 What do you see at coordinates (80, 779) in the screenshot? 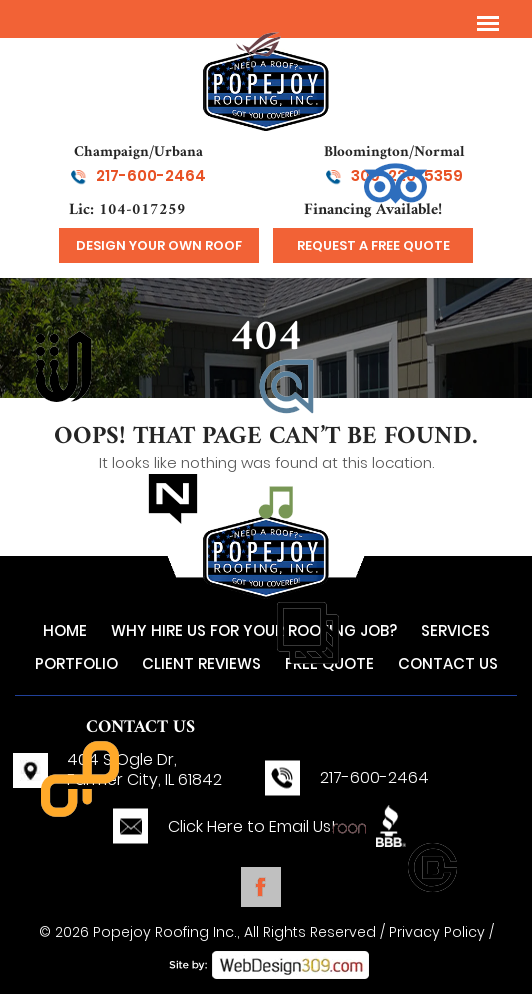
I see `open the OpenProject app` at bounding box center [80, 779].